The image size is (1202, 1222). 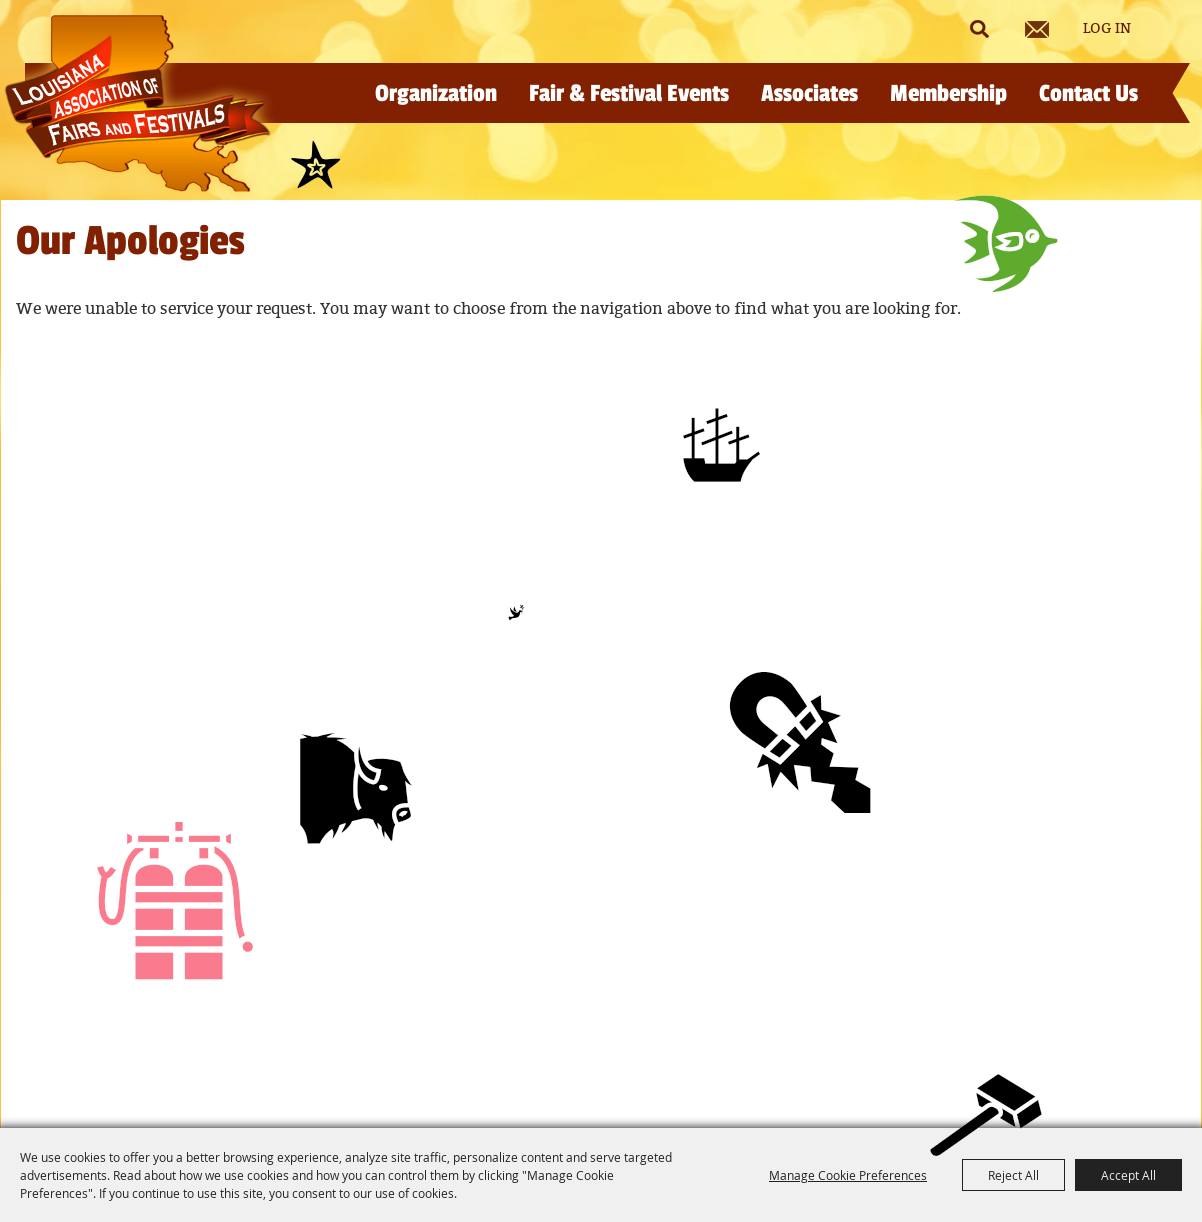 I want to click on indicates peace or harmony theme, so click(x=516, y=612).